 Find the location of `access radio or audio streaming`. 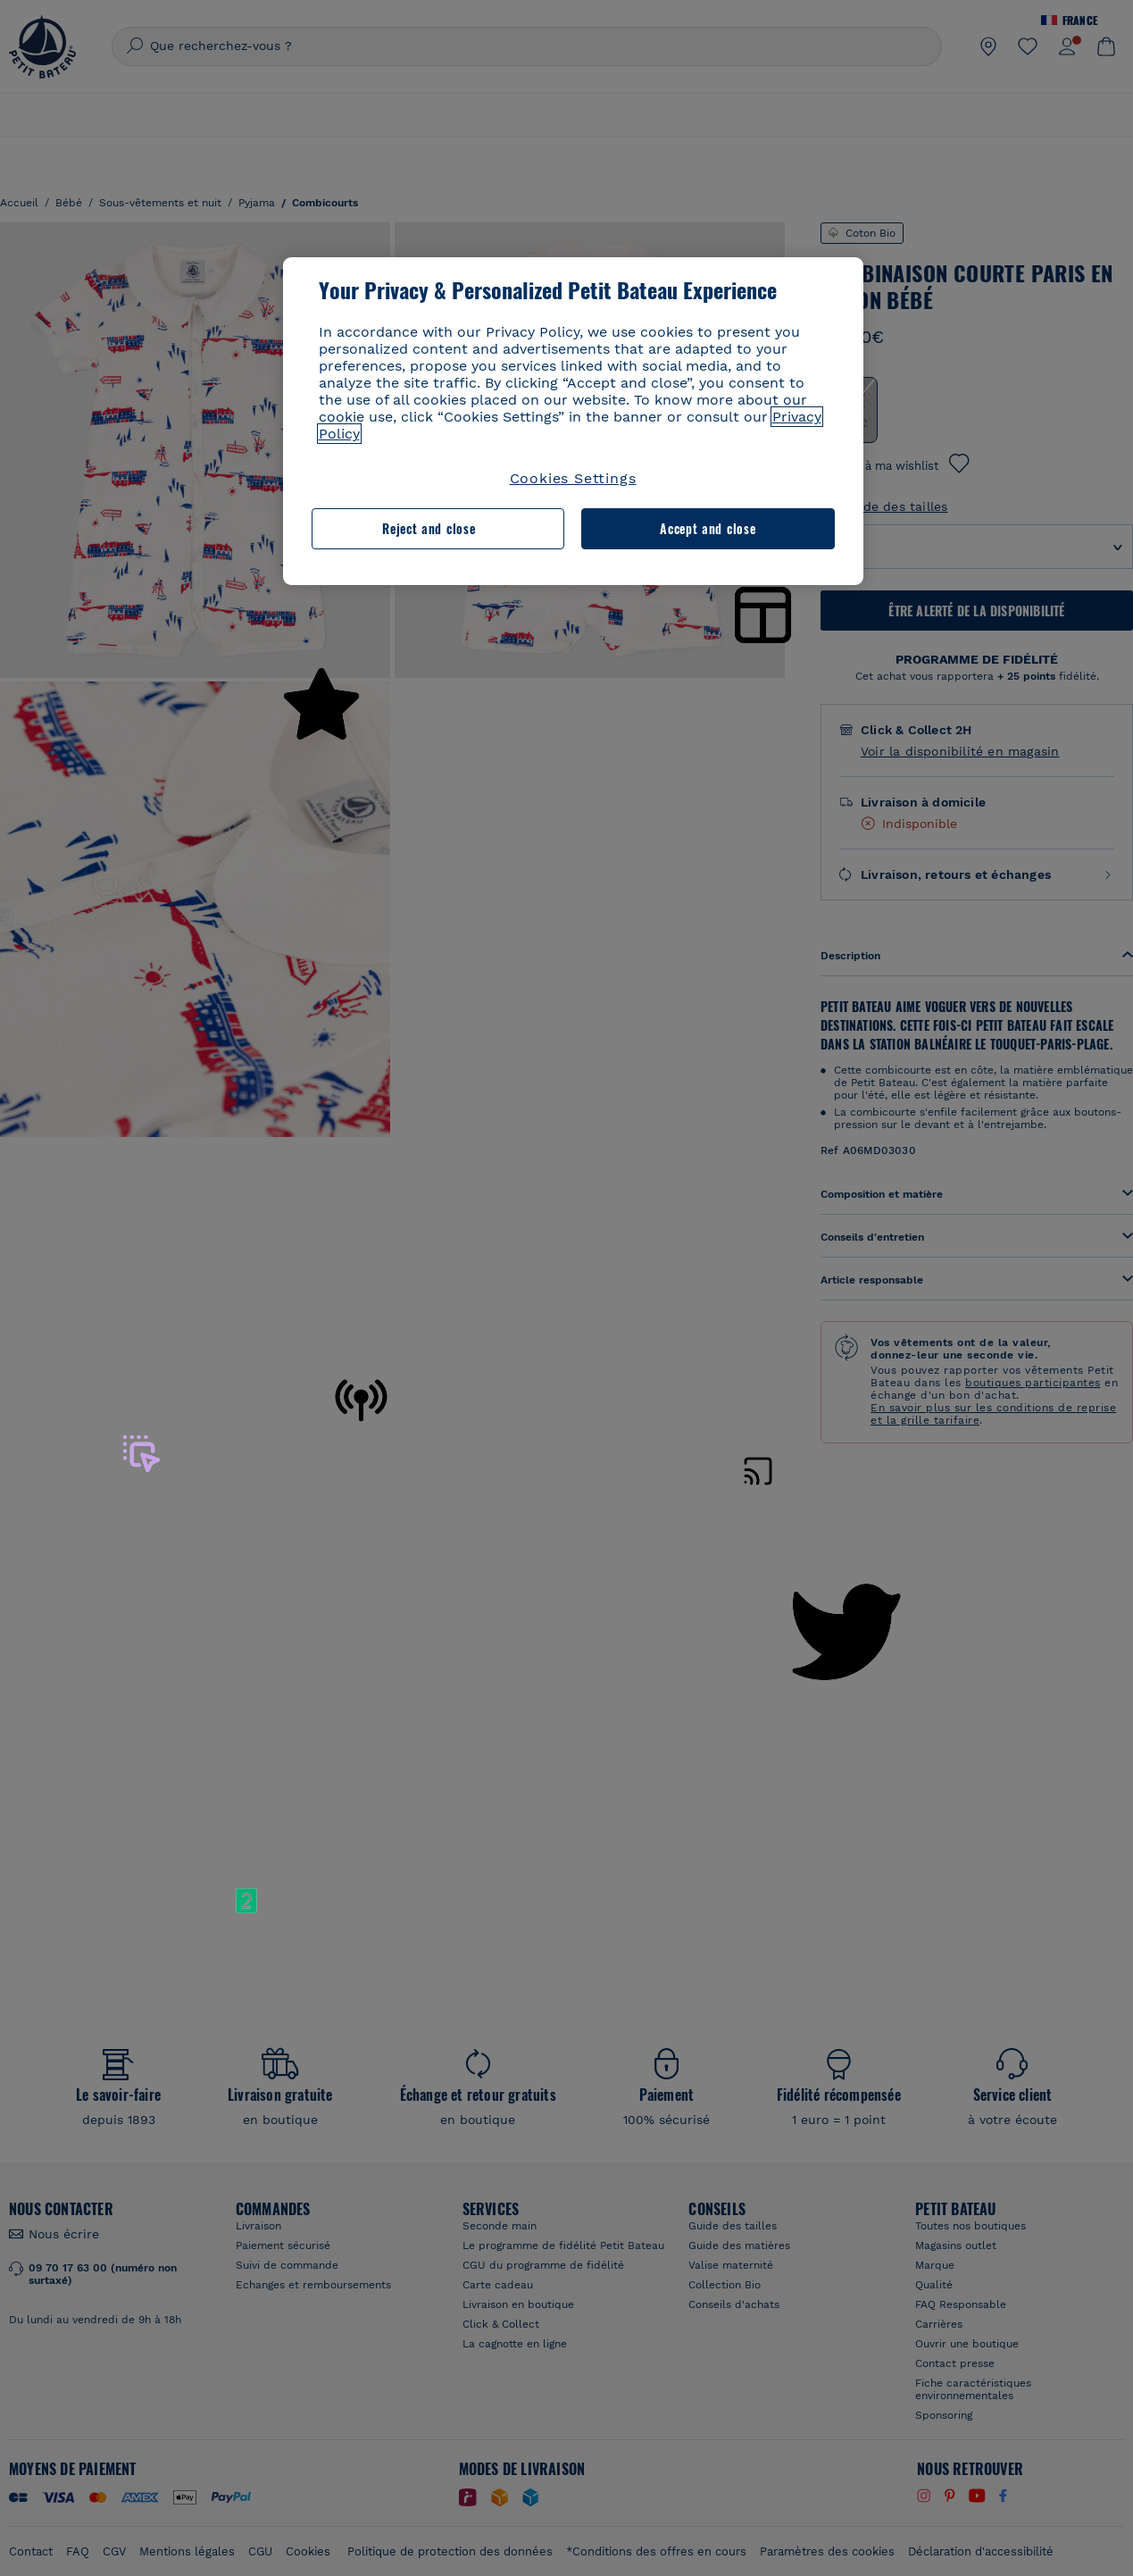

access radio or audio streaming is located at coordinates (361, 1399).